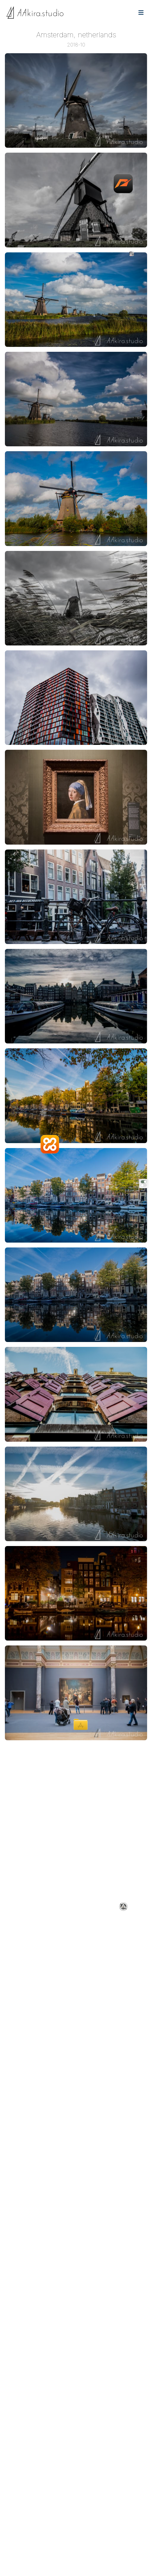 Image resolution: width=152 pixels, height=2576 pixels. Describe the element at coordinates (123, 184) in the screenshot. I see `launch need for speed: the run game` at that location.